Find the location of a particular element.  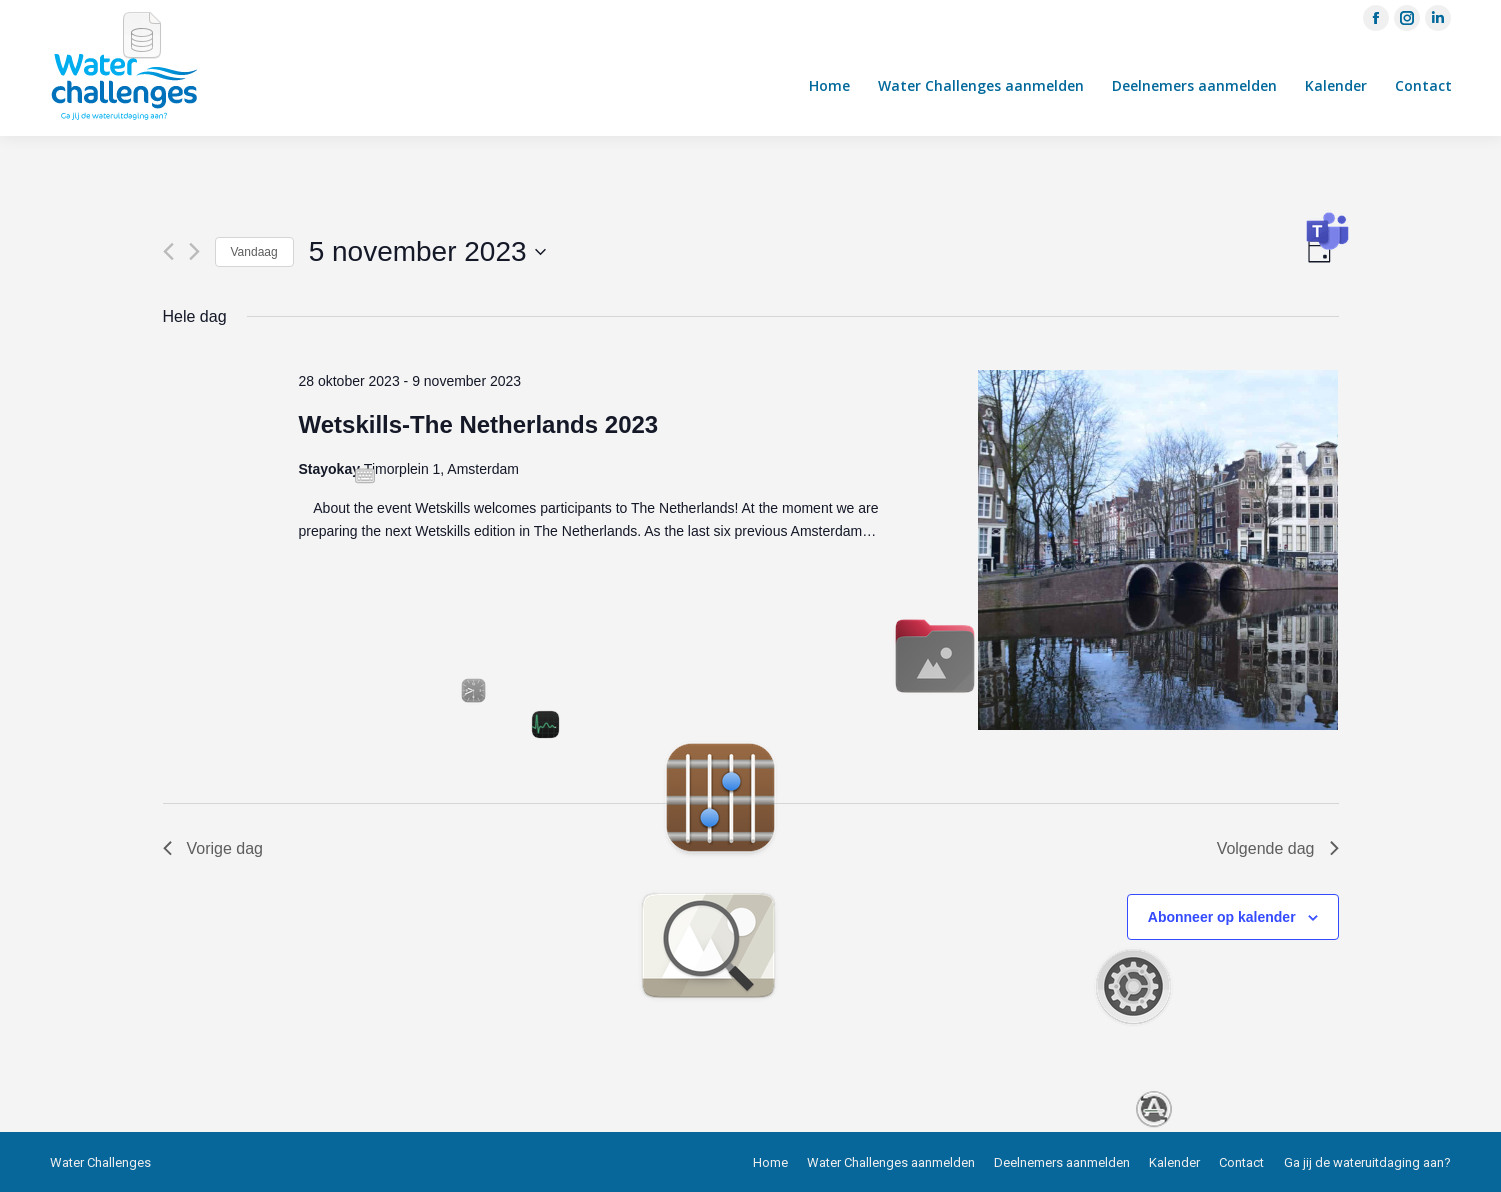

open the clock app is located at coordinates (473, 690).